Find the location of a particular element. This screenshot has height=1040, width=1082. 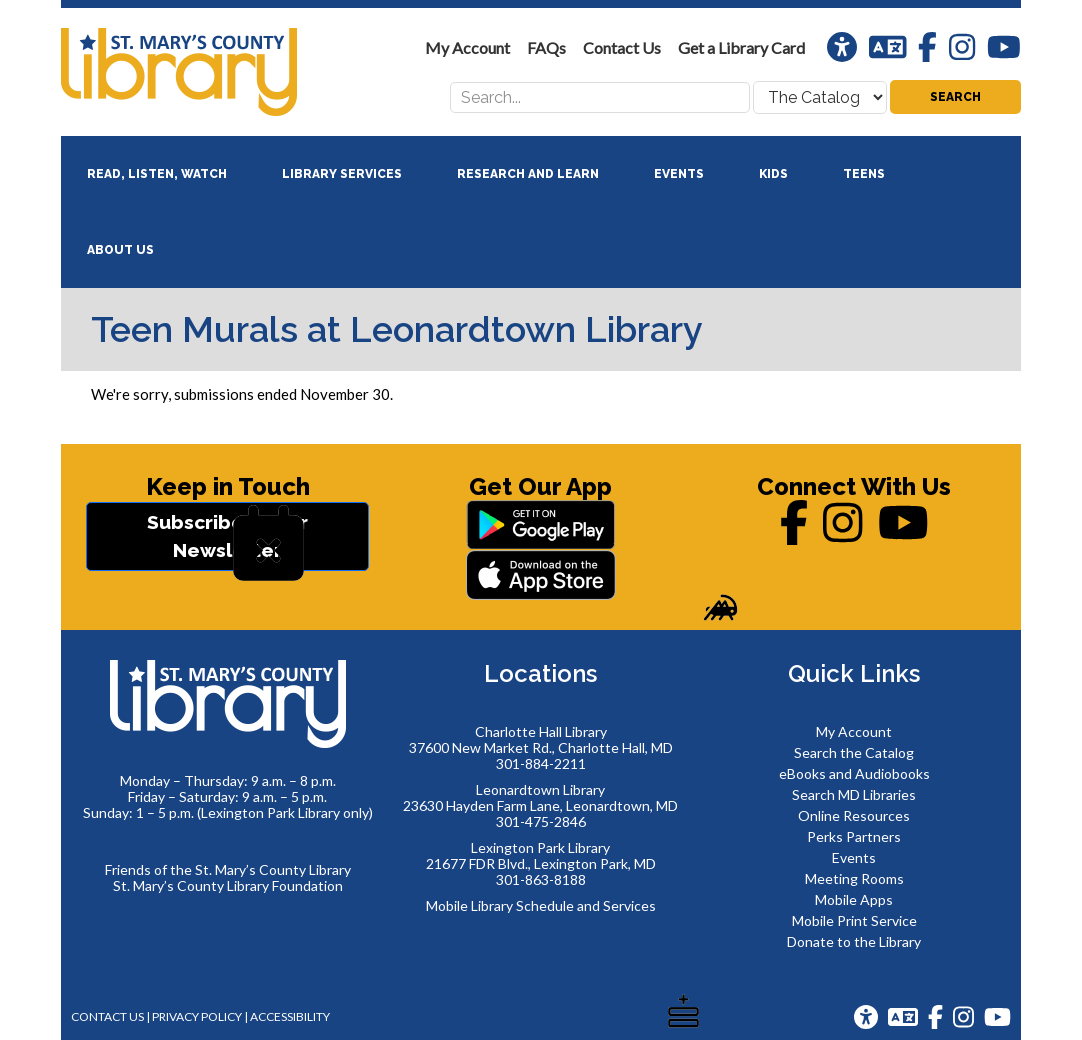

add a new row at the top is located at coordinates (683, 1013).